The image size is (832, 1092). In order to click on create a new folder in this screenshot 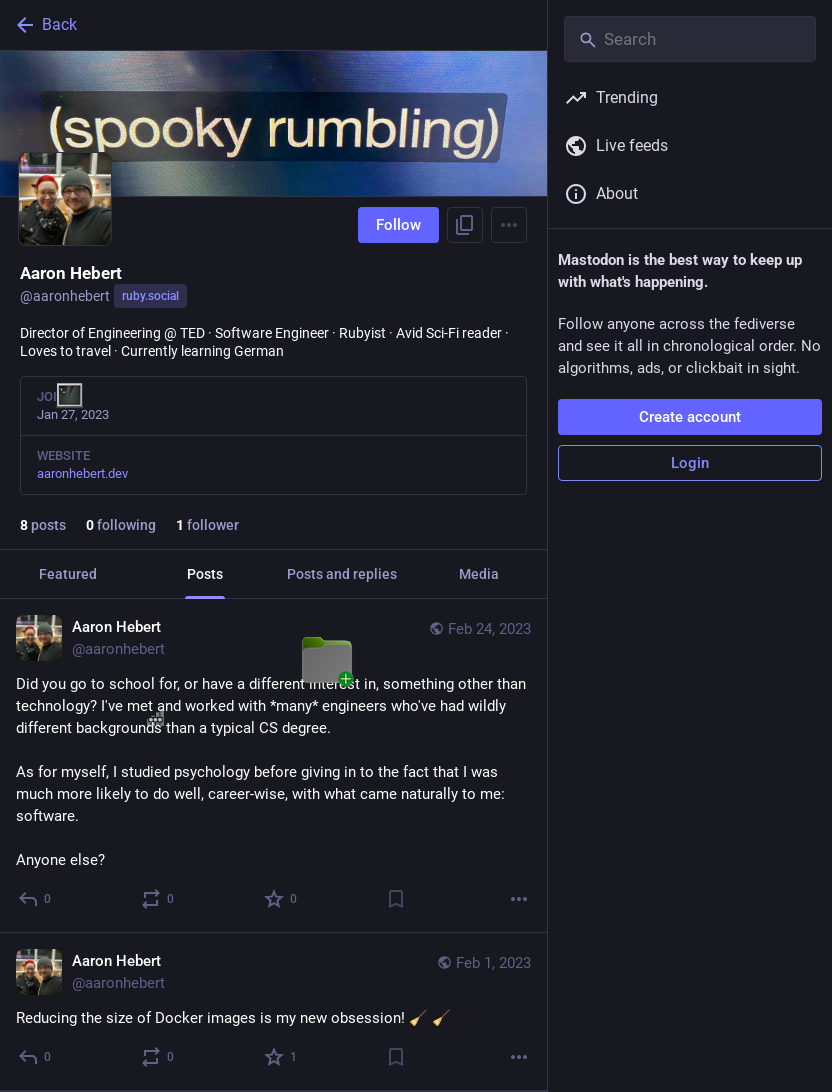, I will do `click(327, 660)`.